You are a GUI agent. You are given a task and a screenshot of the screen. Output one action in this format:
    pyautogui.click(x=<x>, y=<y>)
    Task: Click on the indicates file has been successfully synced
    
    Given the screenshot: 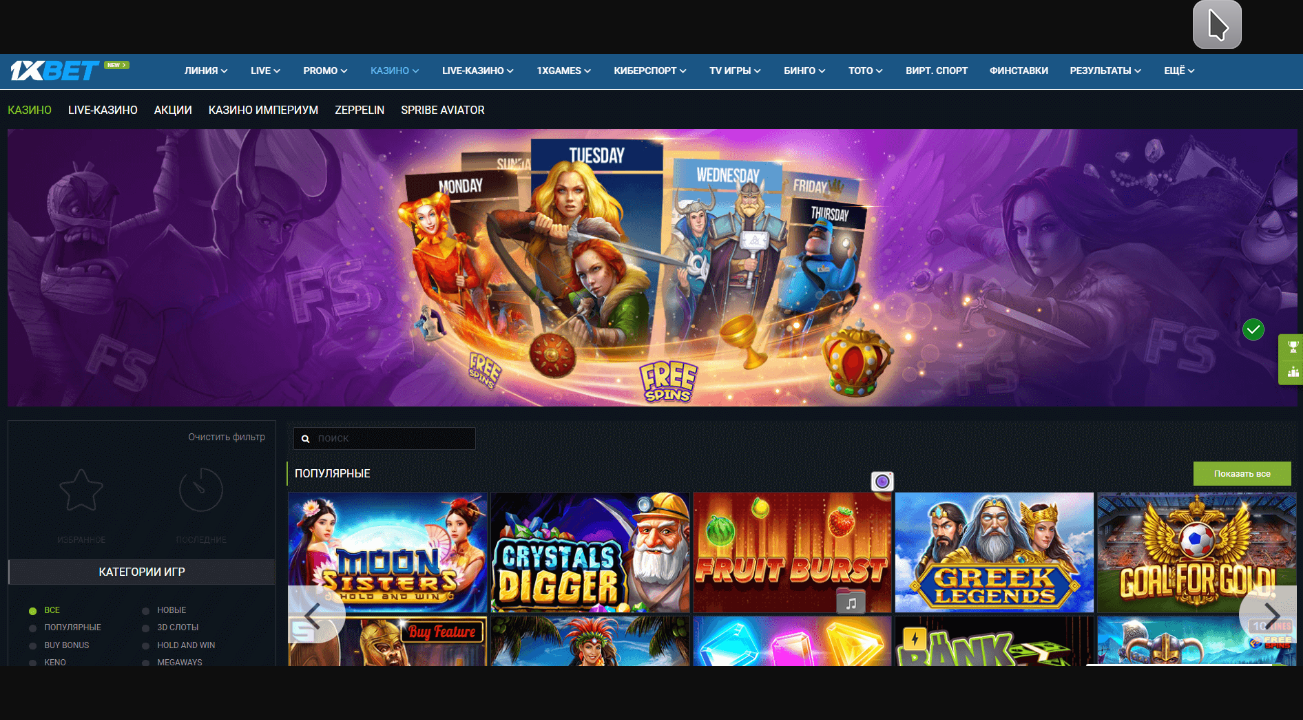 What is the action you would take?
    pyautogui.click(x=1253, y=329)
    